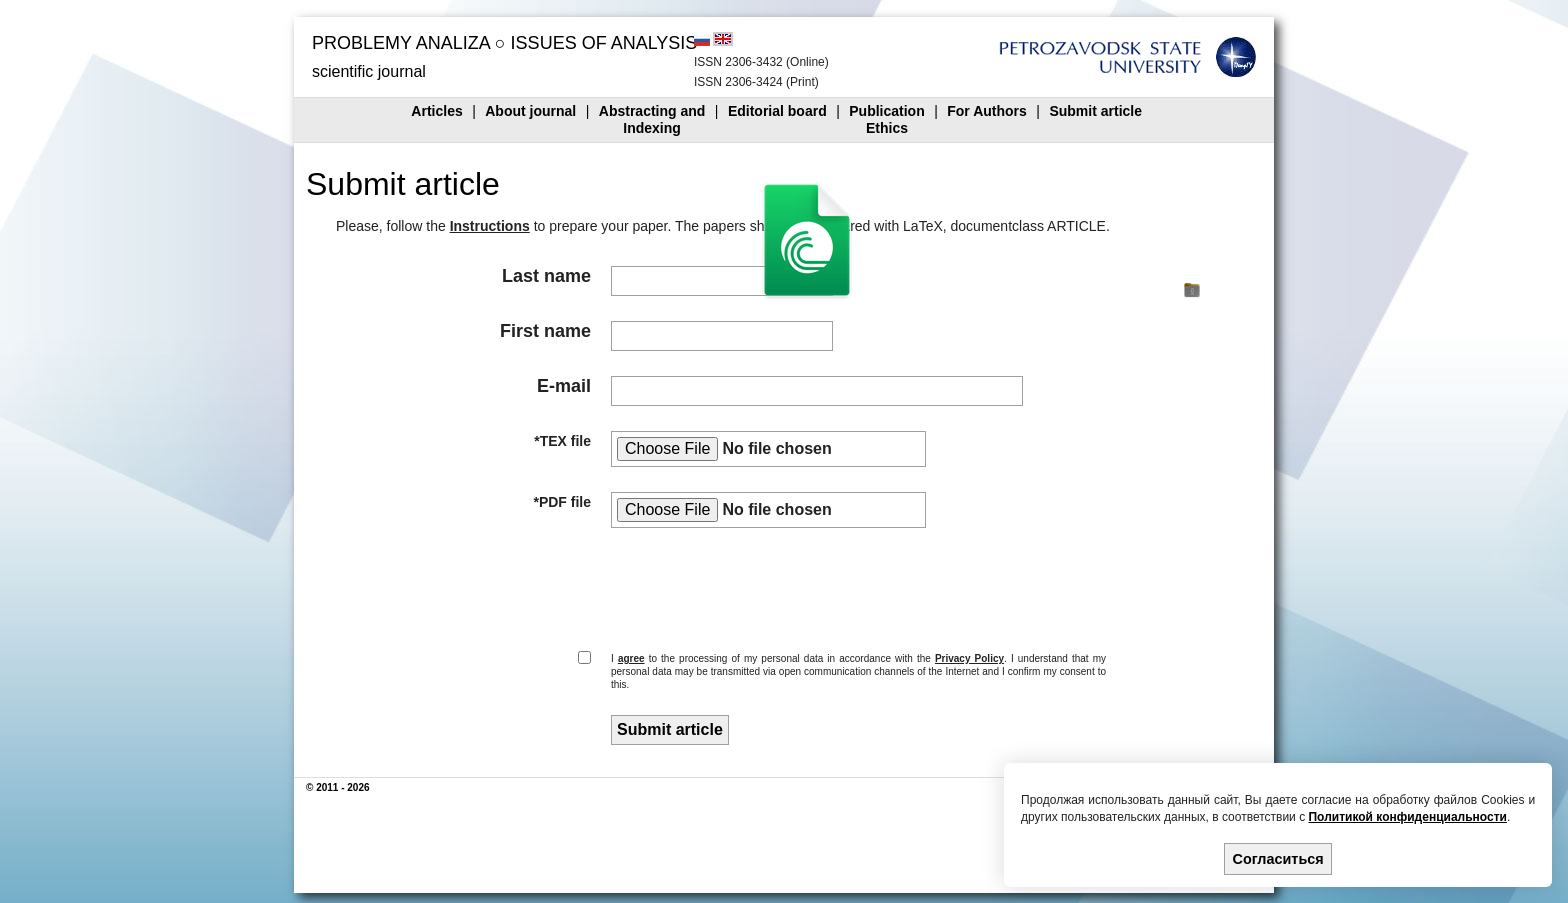  What do you see at coordinates (1192, 290) in the screenshot?
I see `open your downloads folder` at bounding box center [1192, 290].